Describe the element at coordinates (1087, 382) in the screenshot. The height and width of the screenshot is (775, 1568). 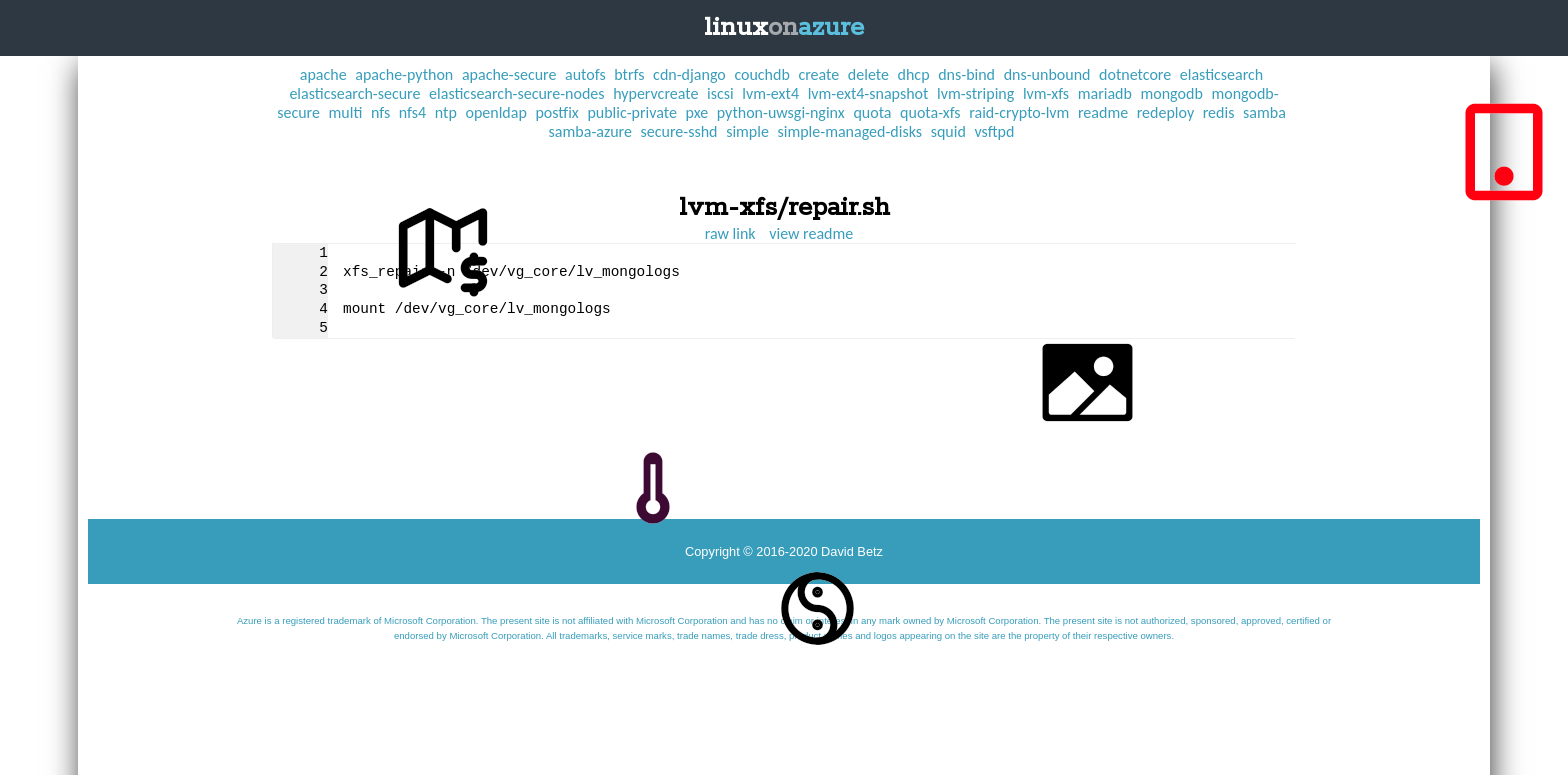
I see `view image or photo` at that location.